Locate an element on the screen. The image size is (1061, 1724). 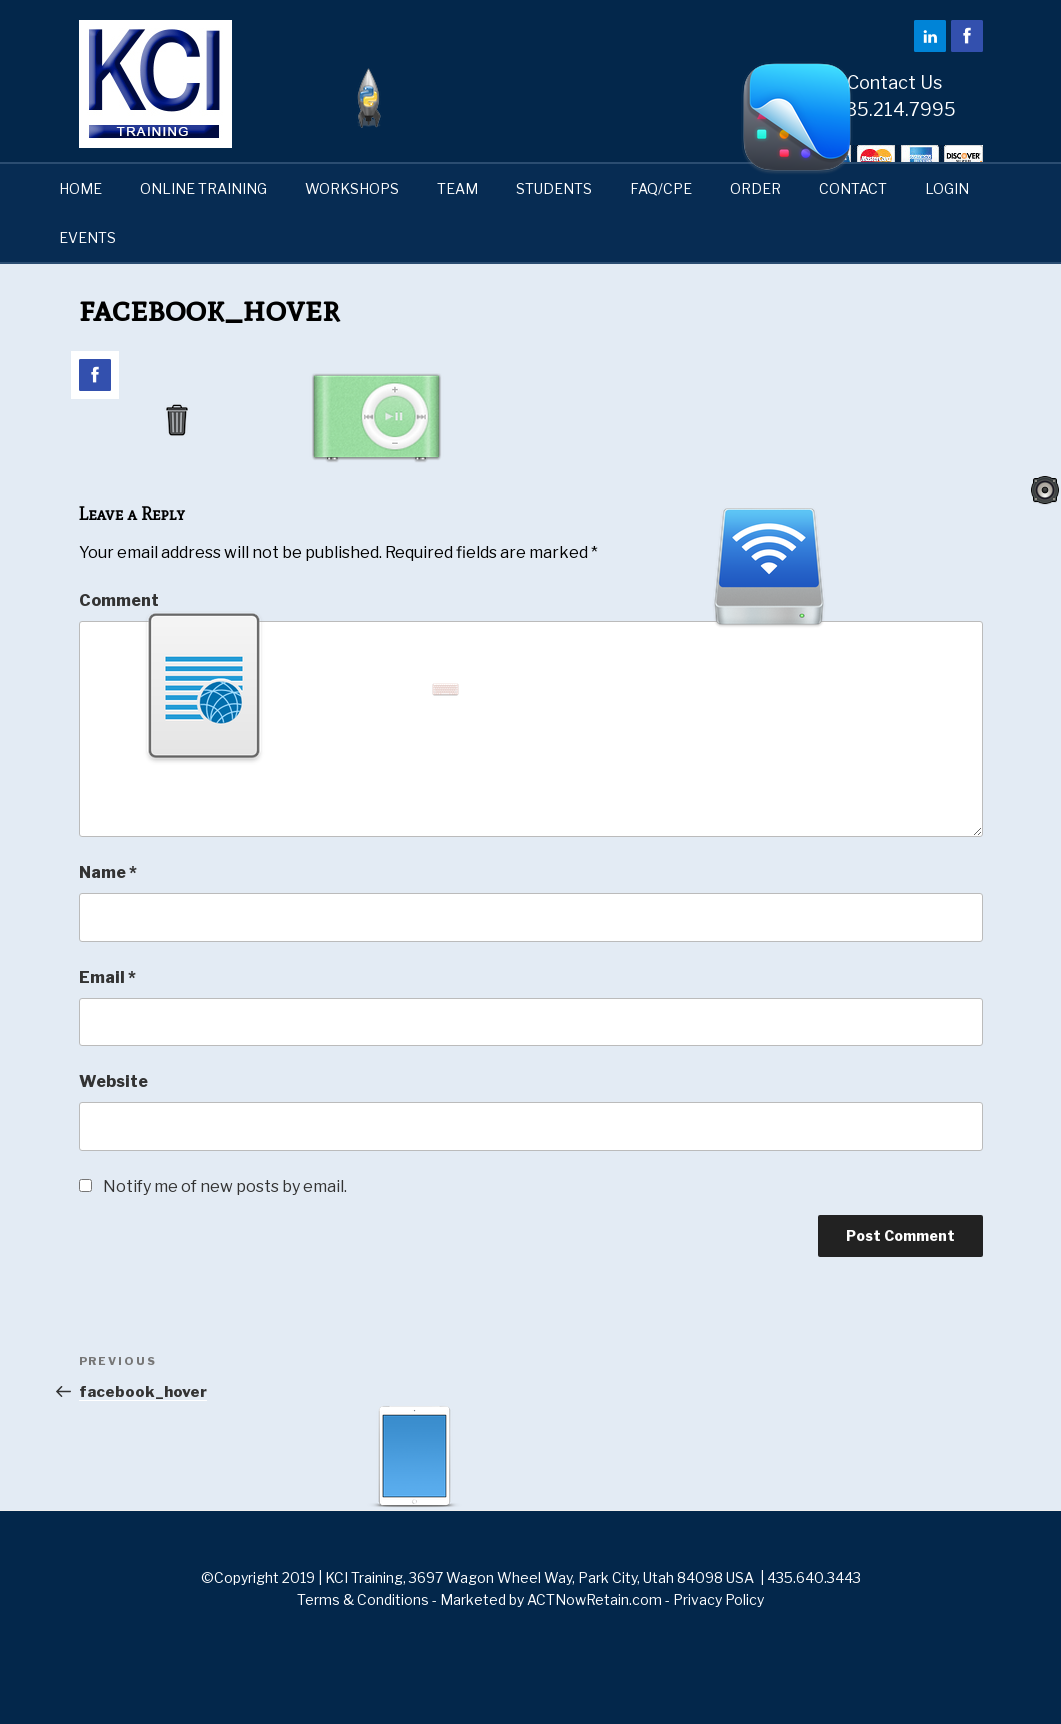
launch python interpreter application is located at coordinates (369, 98).